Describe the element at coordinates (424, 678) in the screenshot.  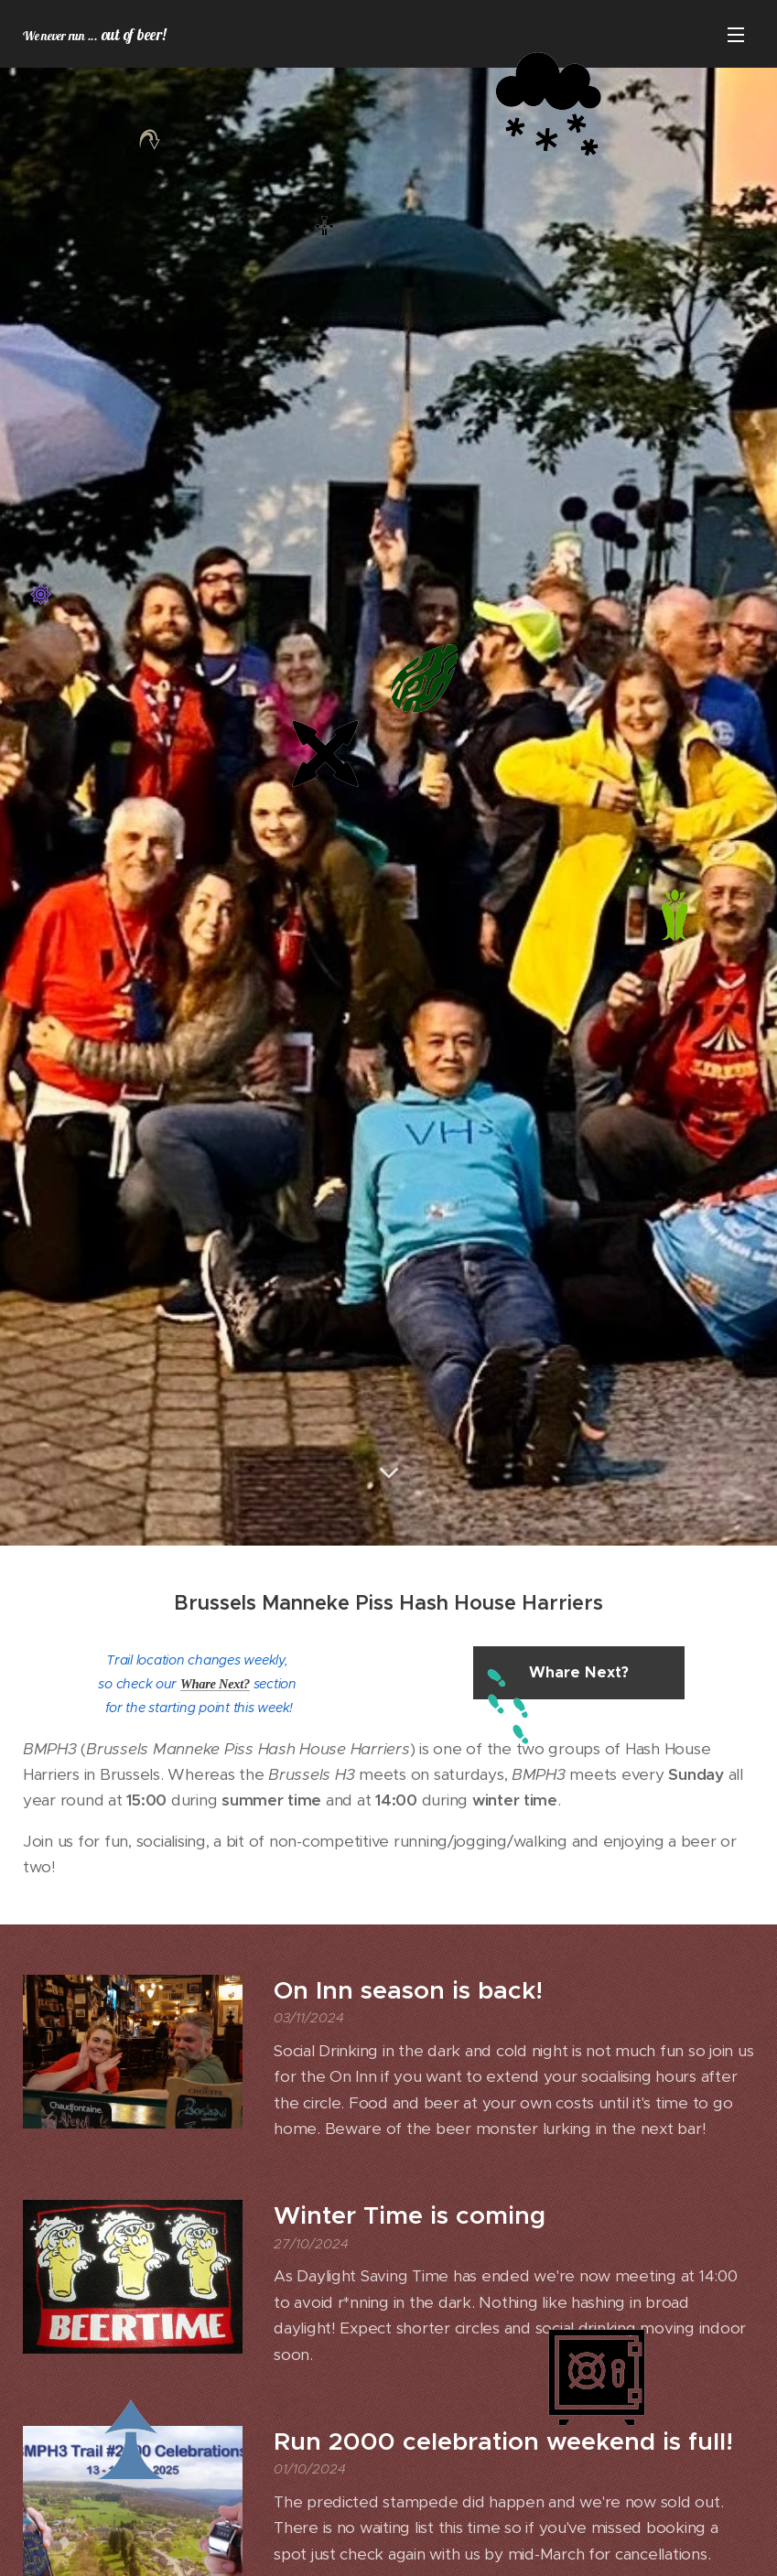
I see `indicates almond or tree nut allergen warning` at that location.